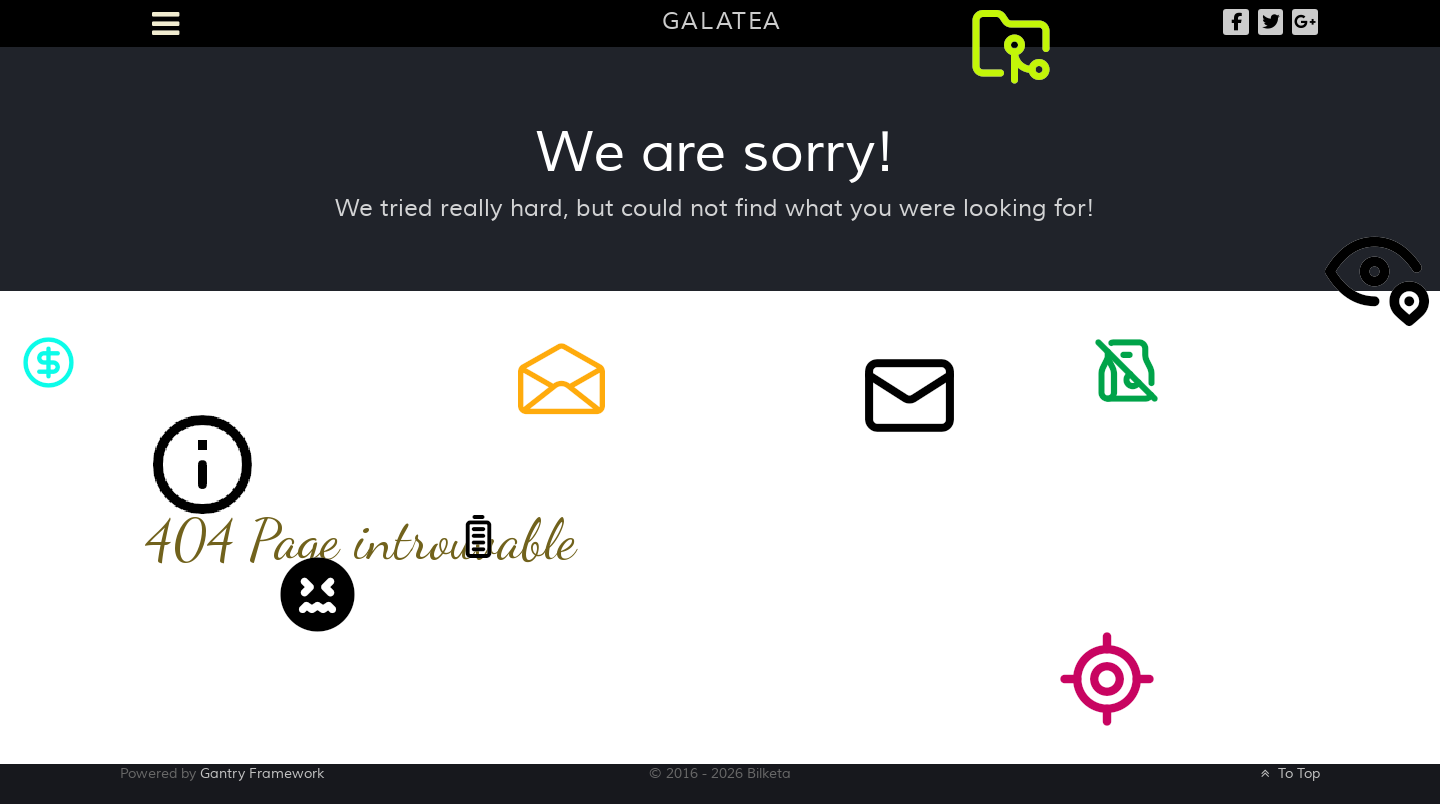 This screenshot has width=1440, height=804. Describe the element at coordinates (478, 536) in the screenshot. I see `indicates battery is fully charged` at that location.